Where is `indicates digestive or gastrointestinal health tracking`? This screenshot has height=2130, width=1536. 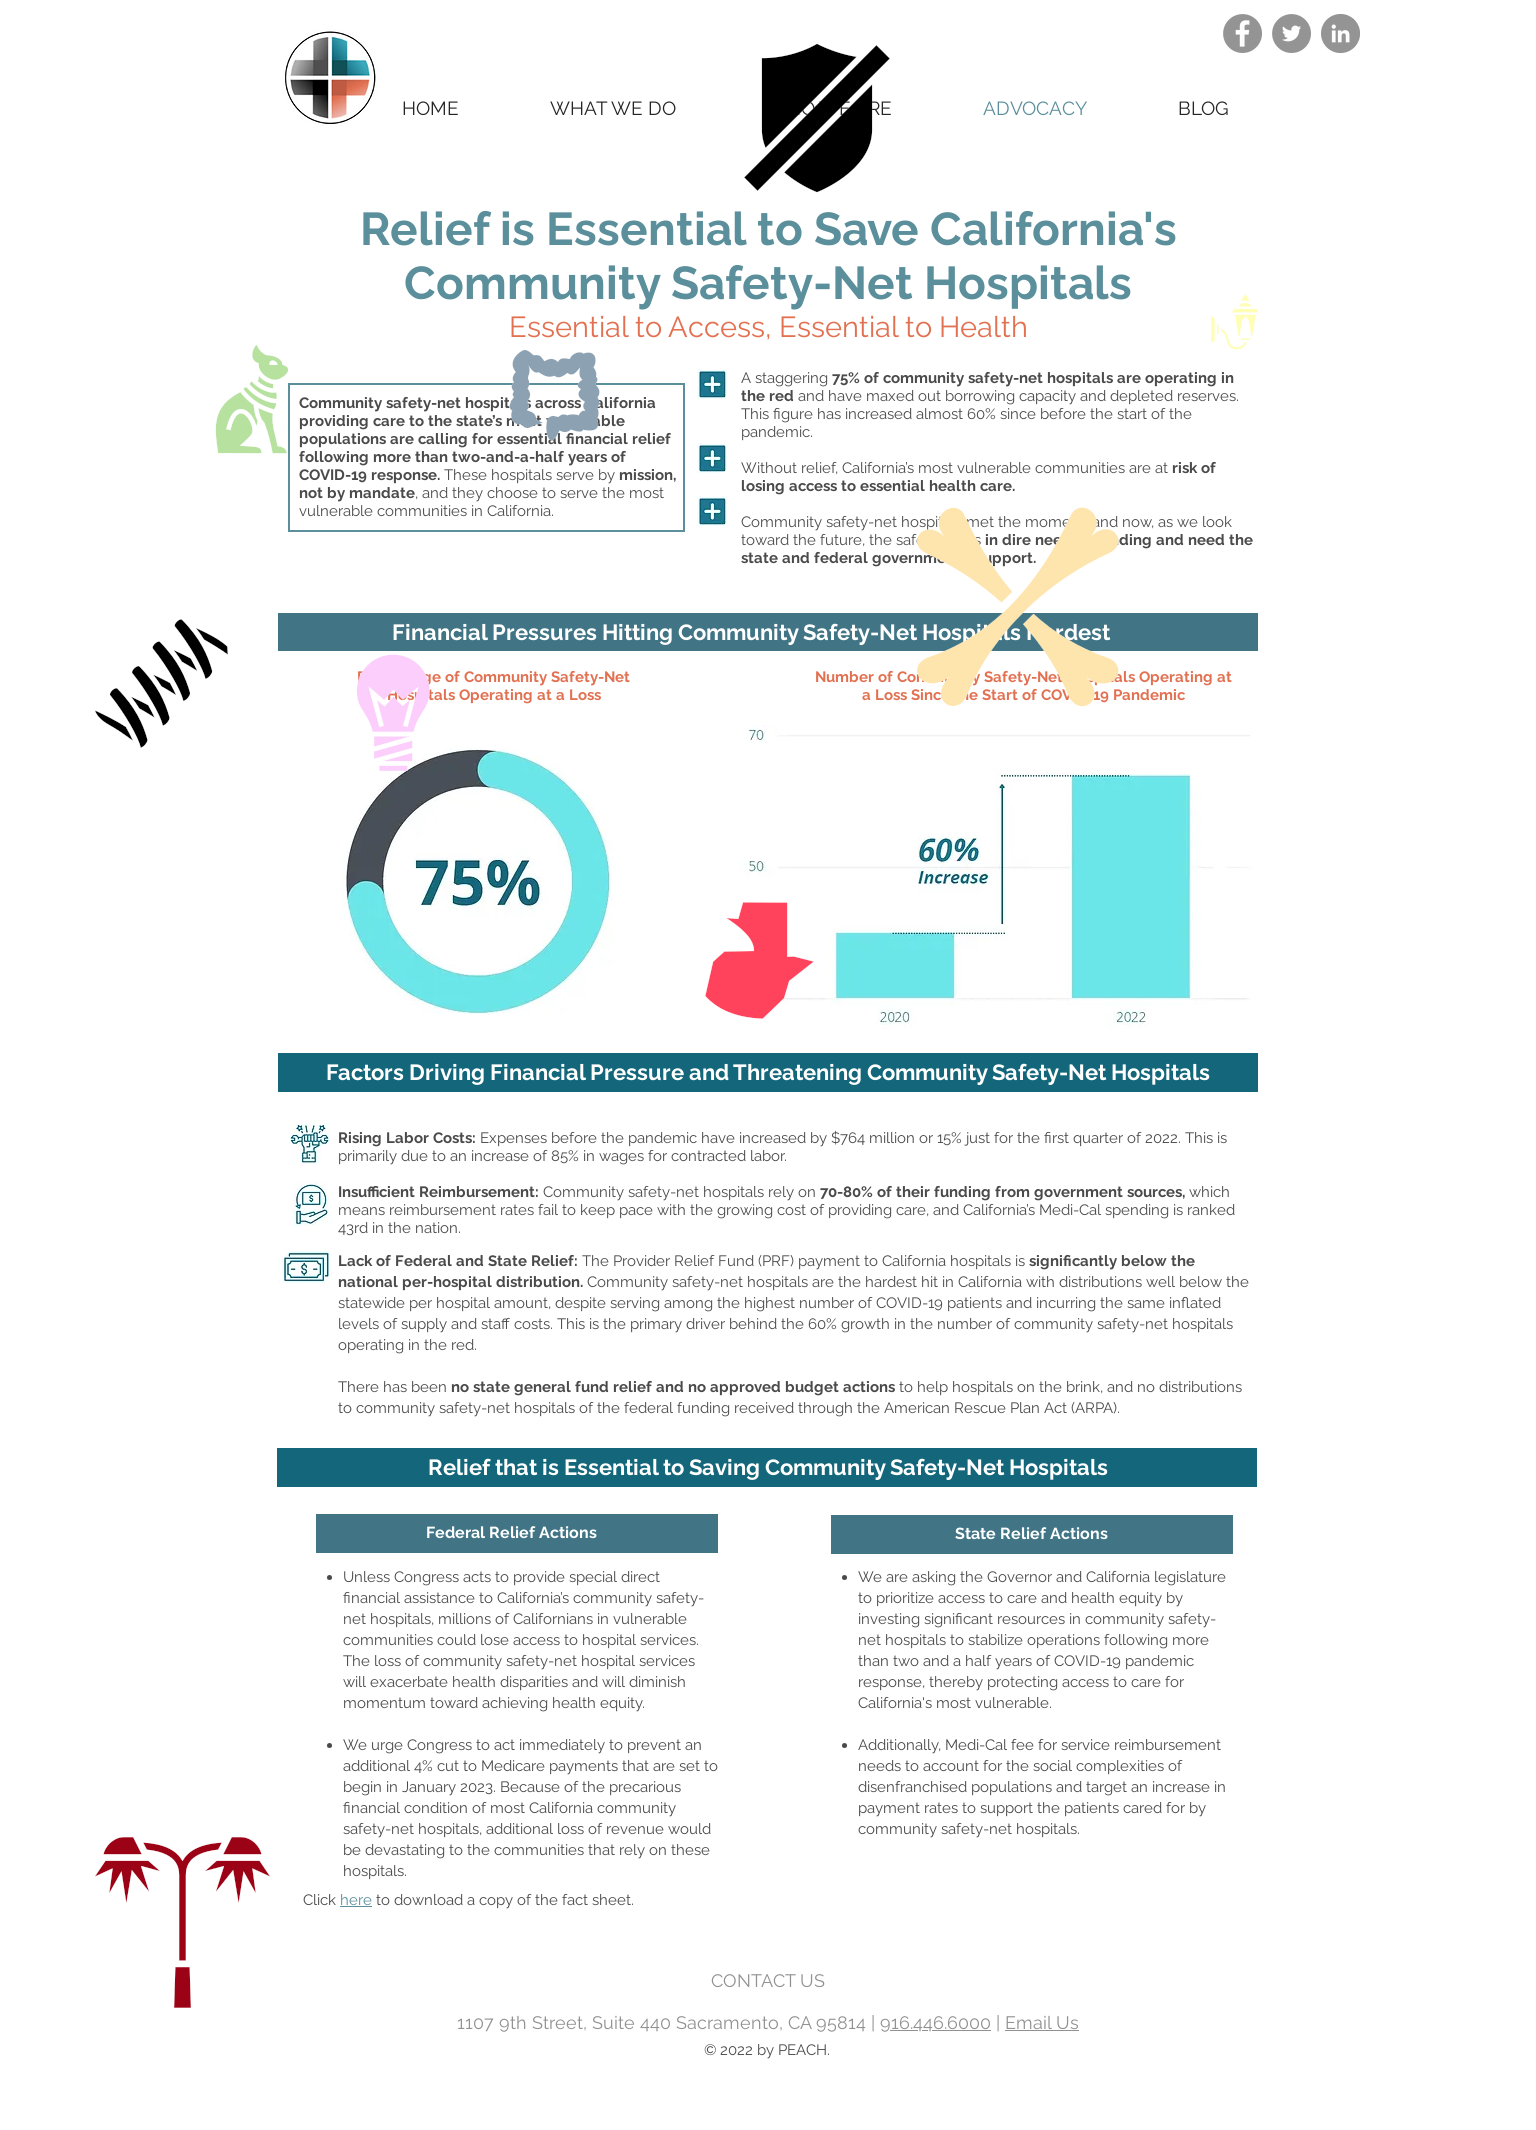
indicates digestive or gastrointestinal health tracking is located at coordinates (553, 394).